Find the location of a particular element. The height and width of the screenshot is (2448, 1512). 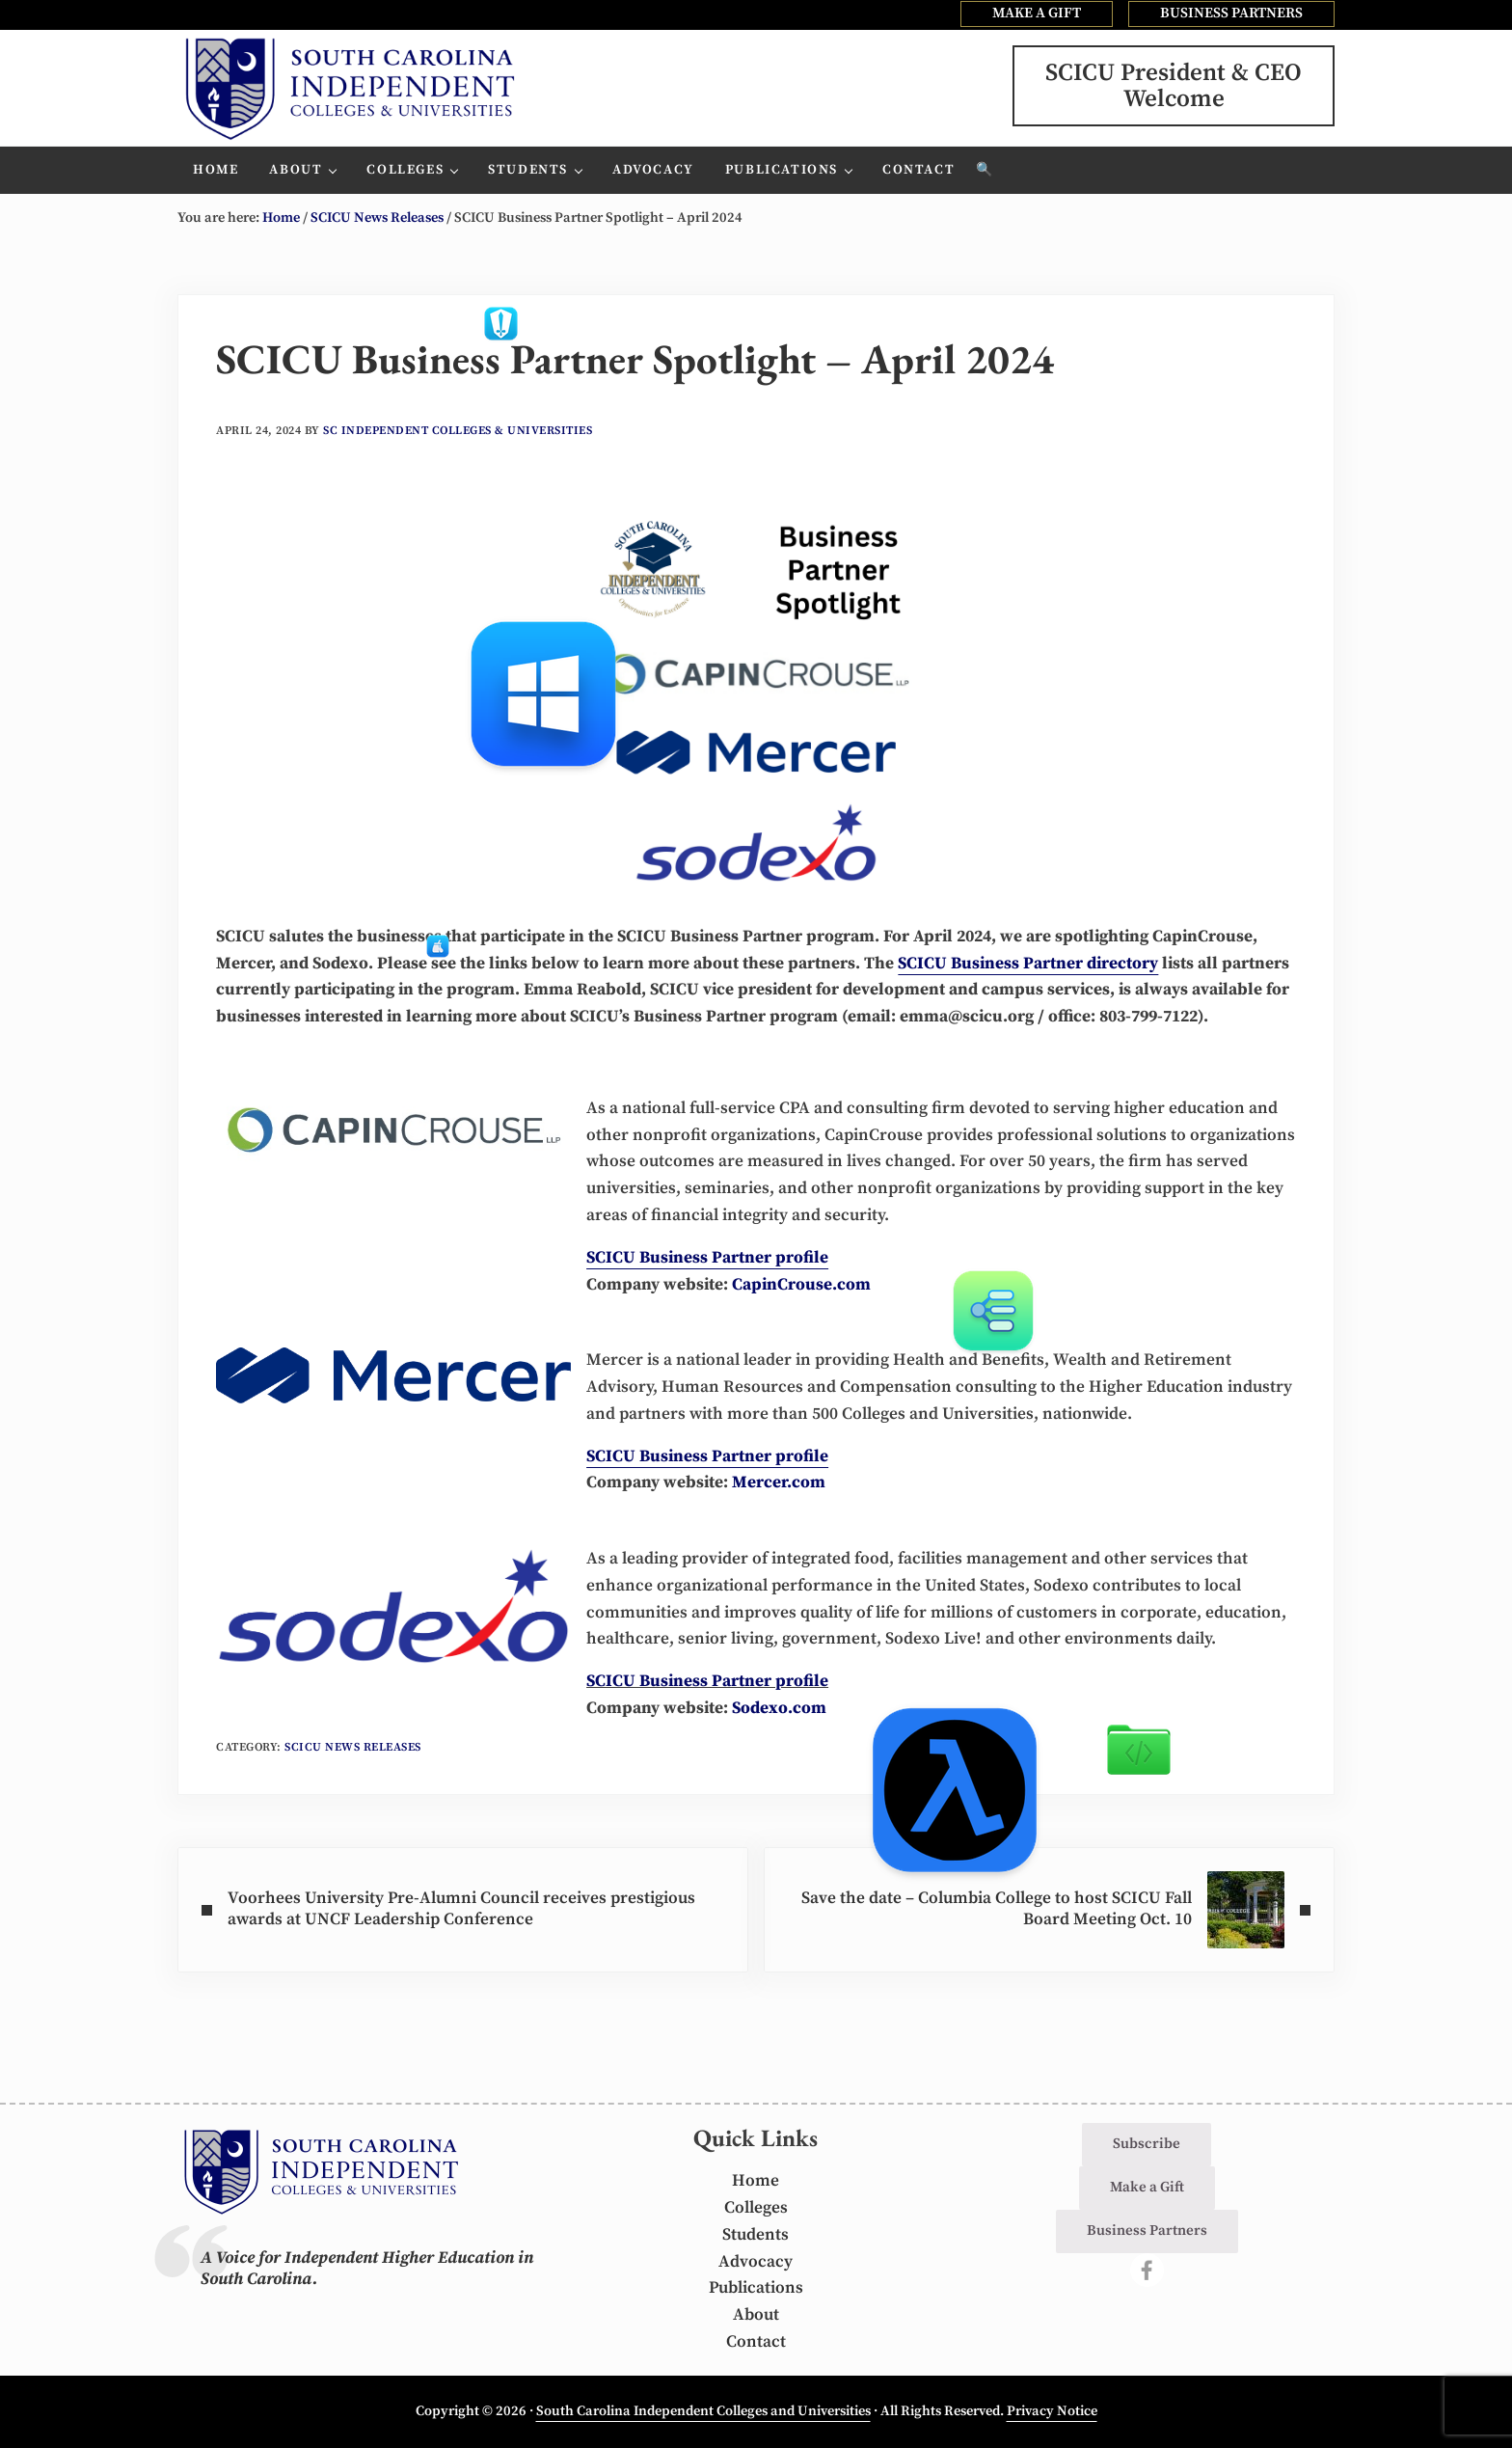

launch wine windows compatibility layer is located at coordinates (543, 694).